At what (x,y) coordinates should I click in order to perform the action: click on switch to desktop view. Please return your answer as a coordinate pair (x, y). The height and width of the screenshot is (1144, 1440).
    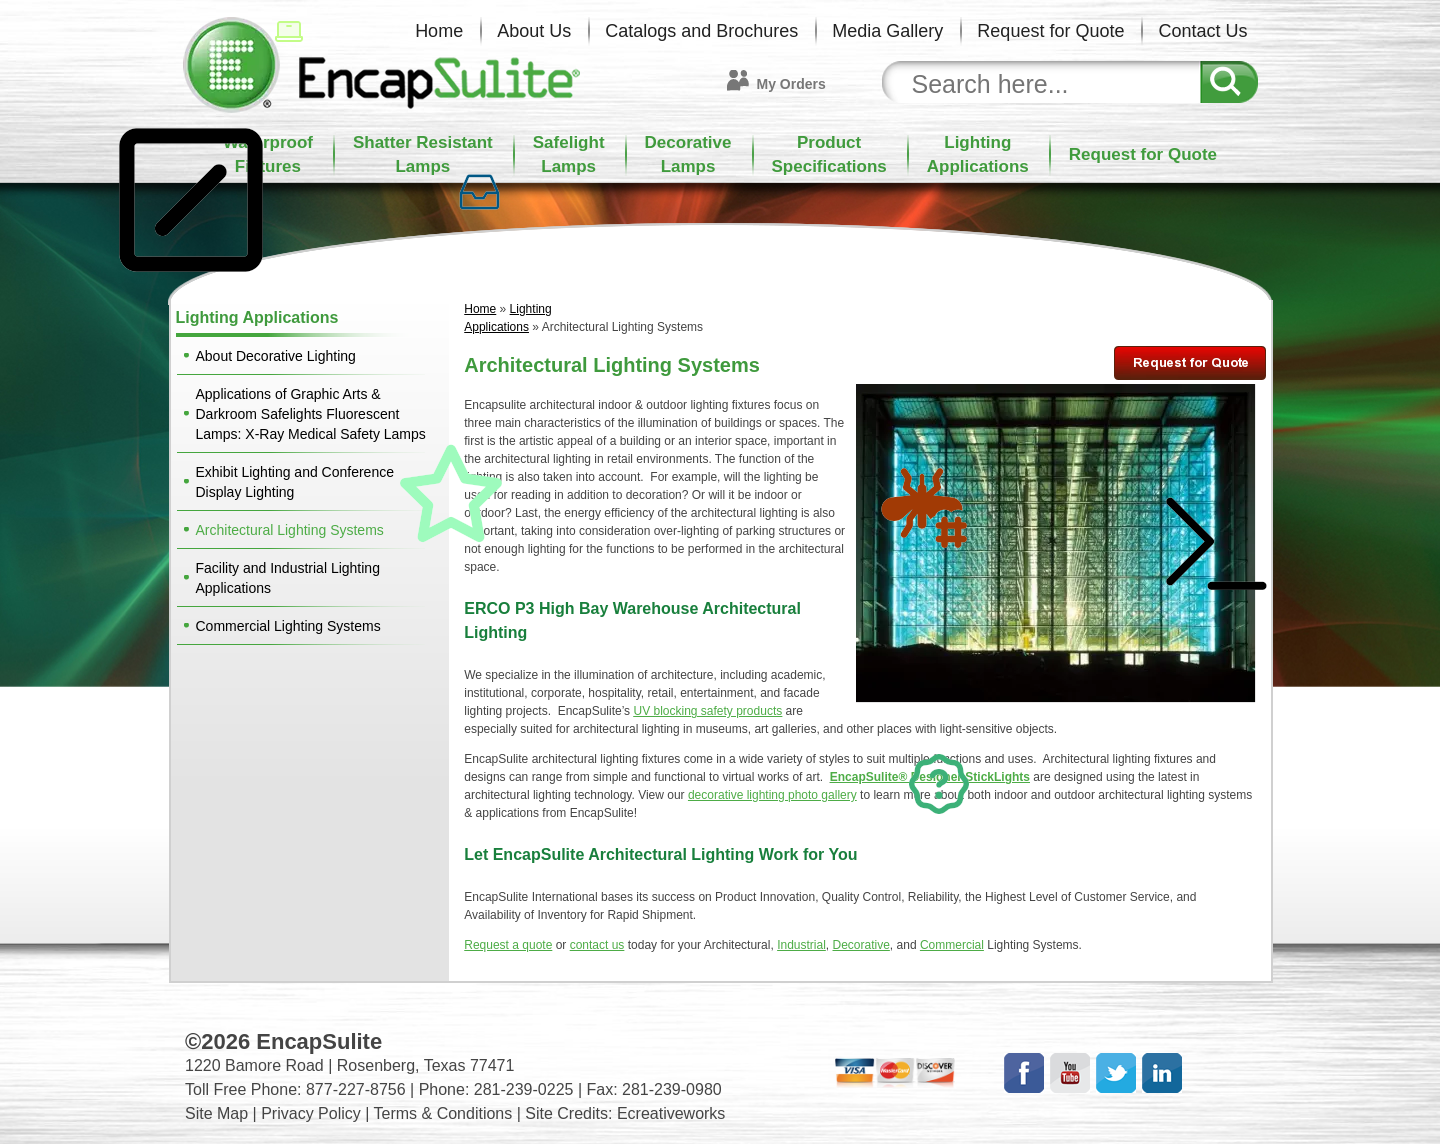
    Looking at the image, I should click on (289, 31).